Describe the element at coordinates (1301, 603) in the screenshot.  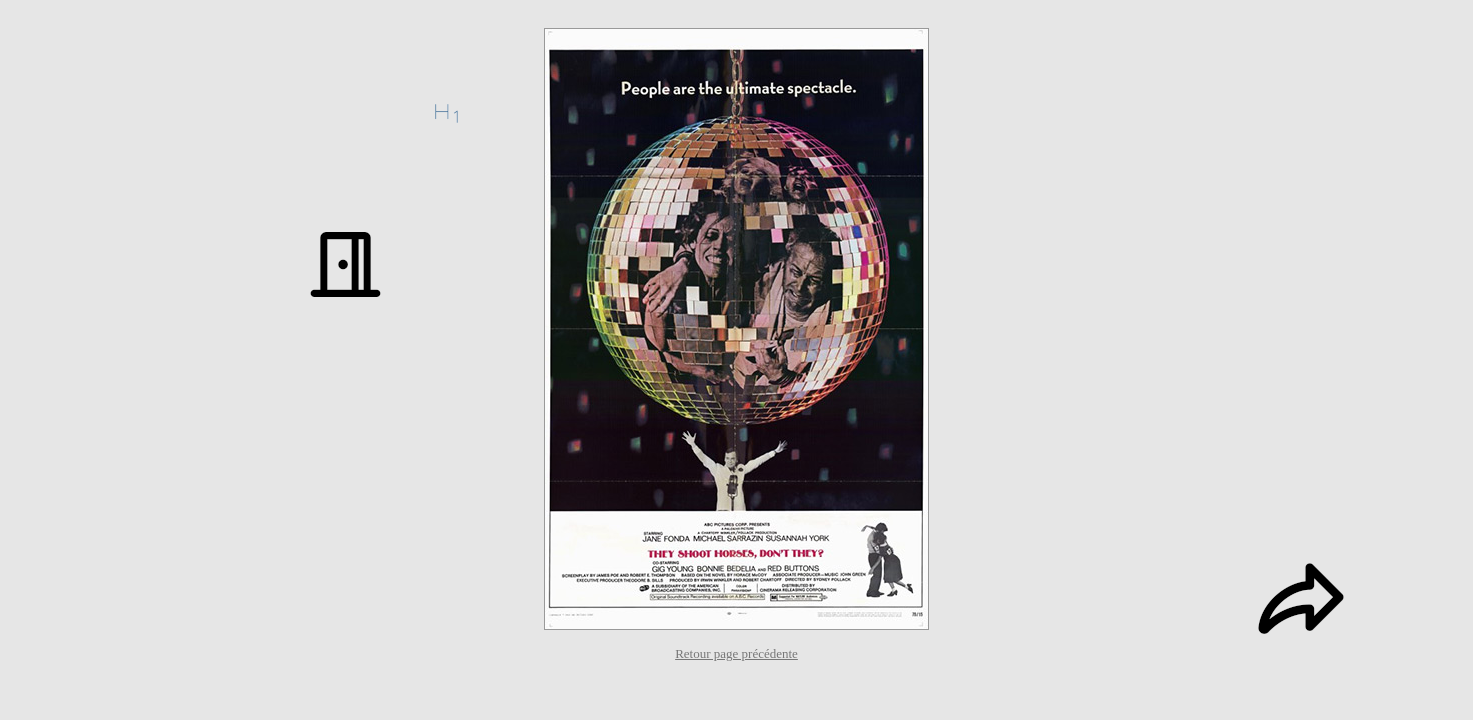
I see `share content with others` at that location.